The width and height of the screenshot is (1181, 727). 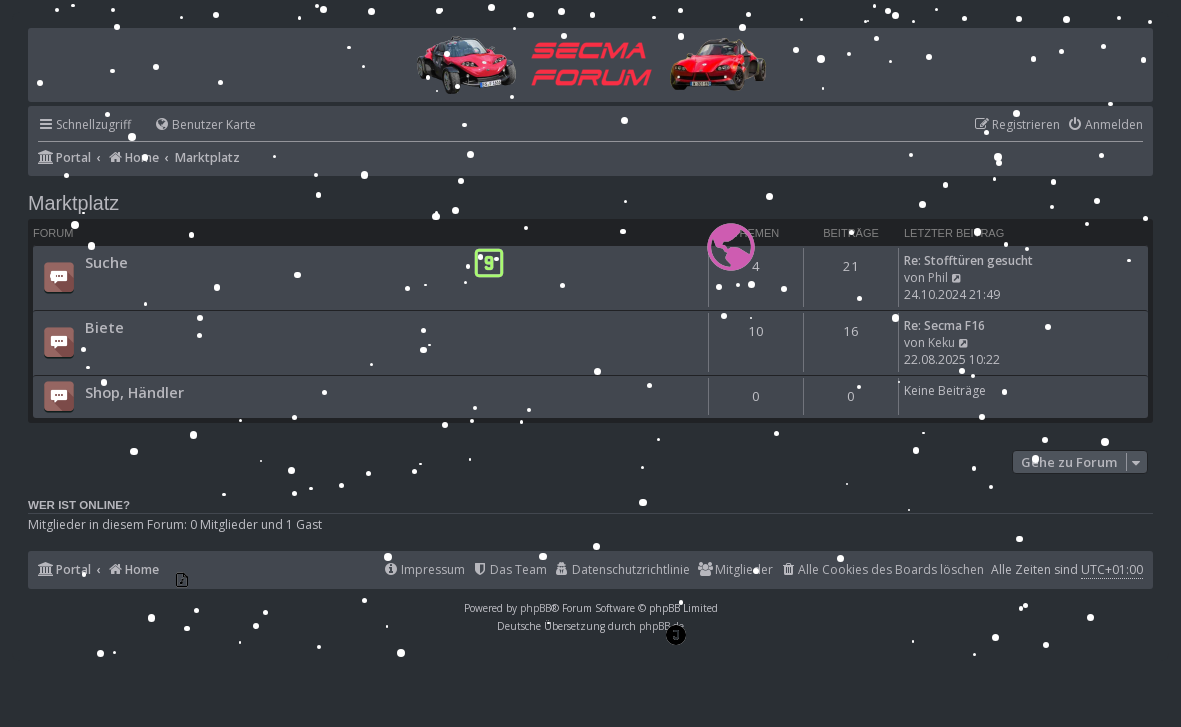 I want to click on switch to western hemisphere region, so click(x=731, y=247).